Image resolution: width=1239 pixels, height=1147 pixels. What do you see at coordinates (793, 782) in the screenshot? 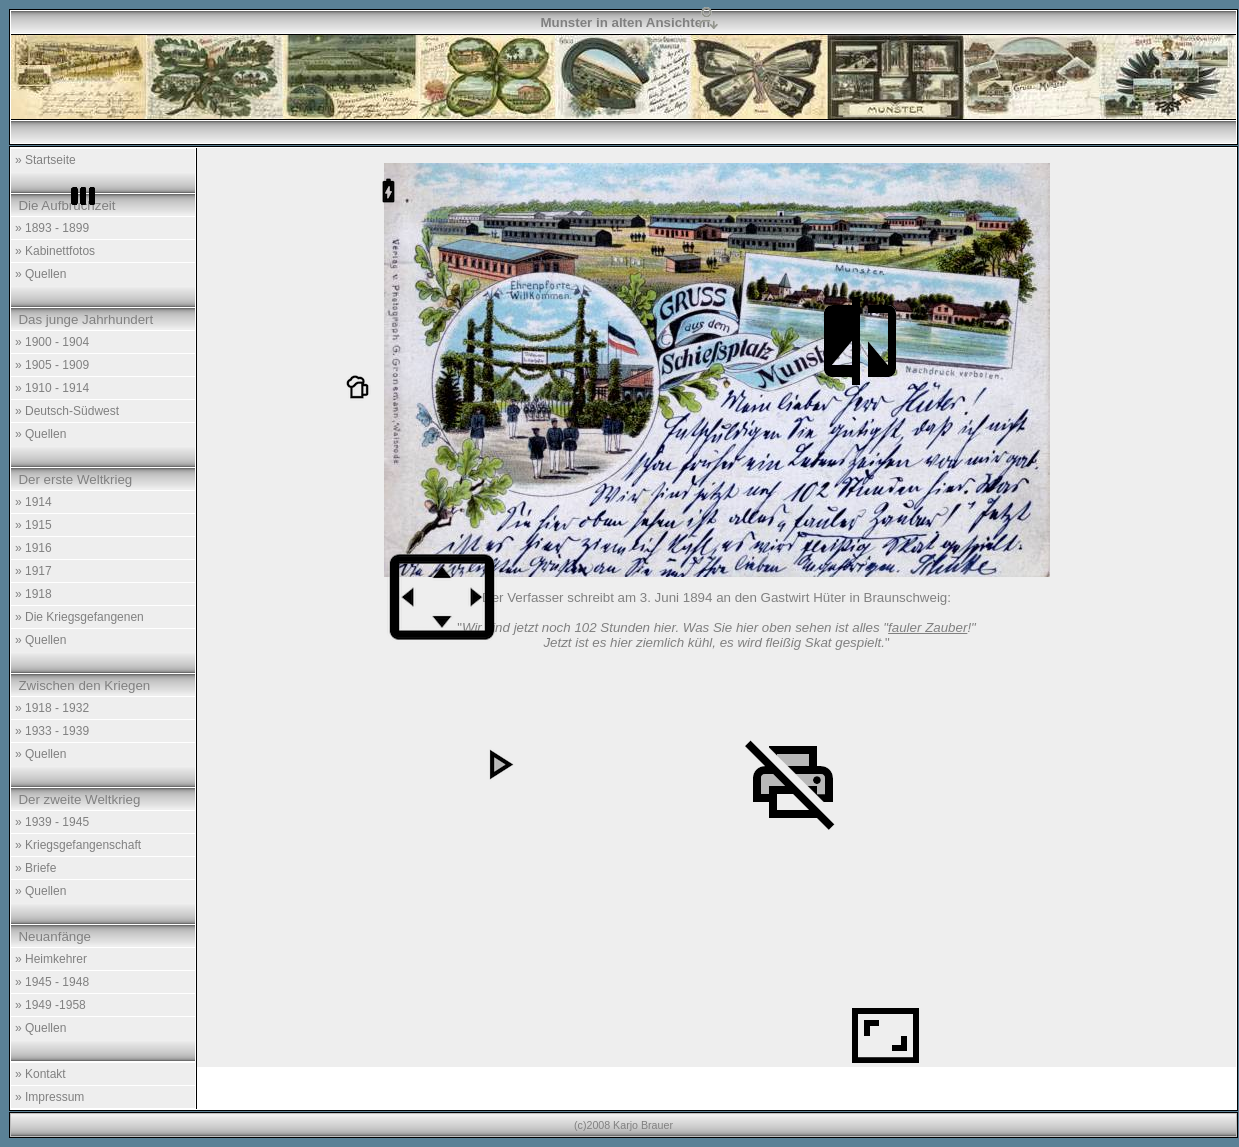
I see `printing is disabled or unavailable` at bounding box center [793, 782].